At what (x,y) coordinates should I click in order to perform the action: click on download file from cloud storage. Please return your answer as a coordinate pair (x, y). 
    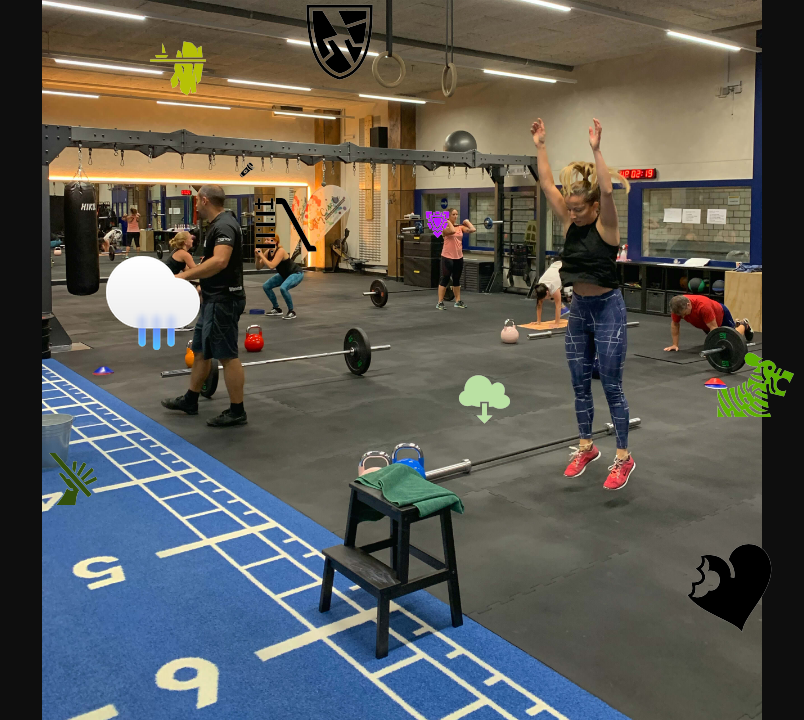
    Looking at the image, I should click on (484, 399).